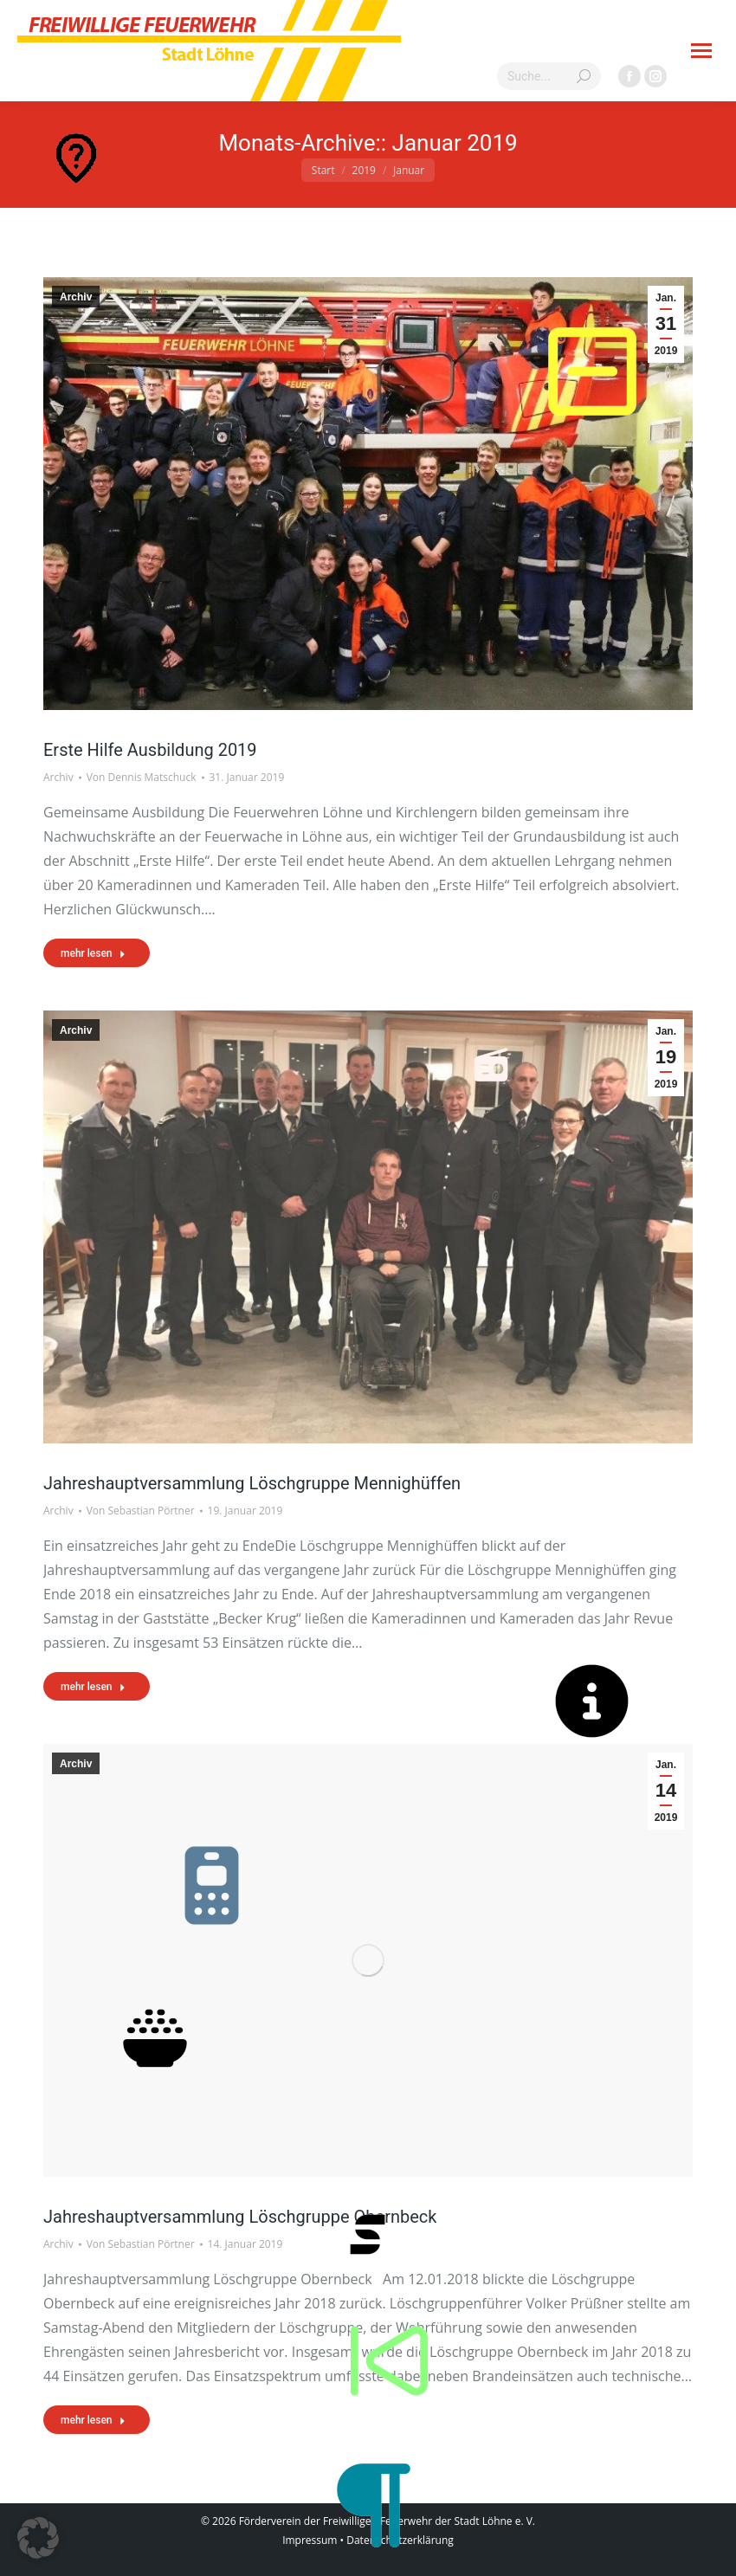  I want to click on view more information or details, so click(591, 1701).